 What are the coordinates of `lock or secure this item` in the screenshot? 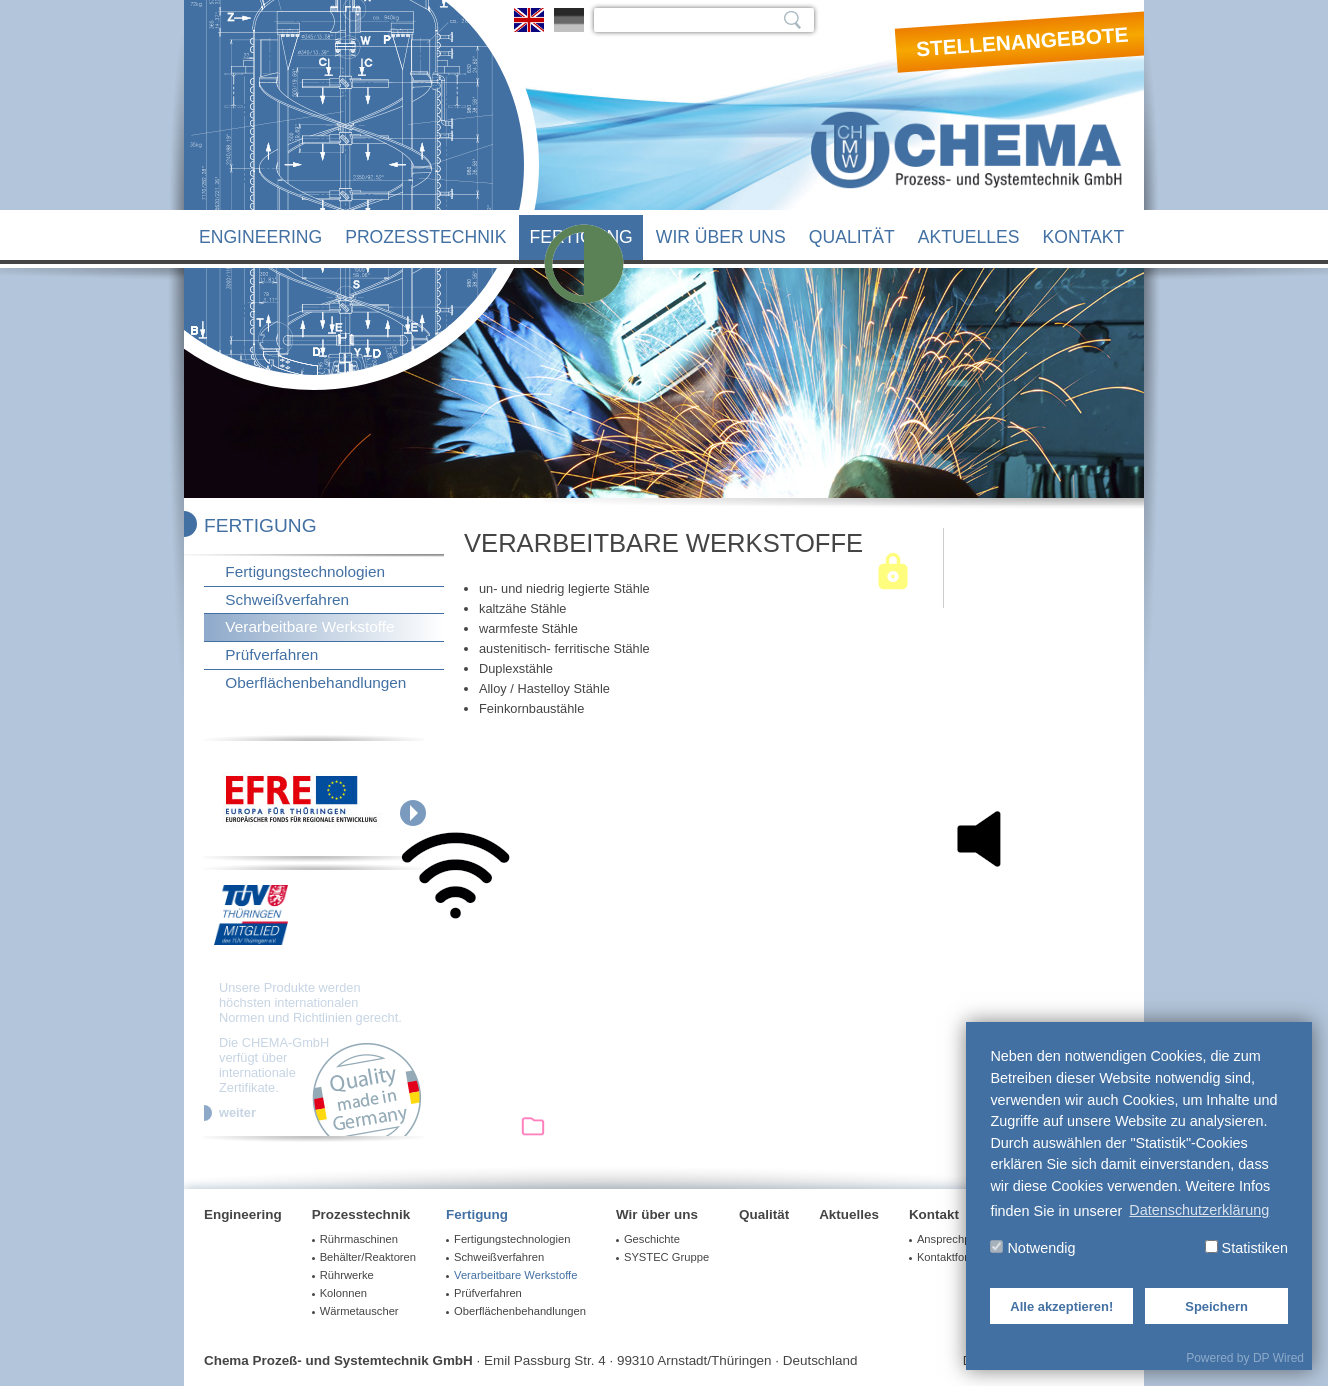 It's located at (893, 571).